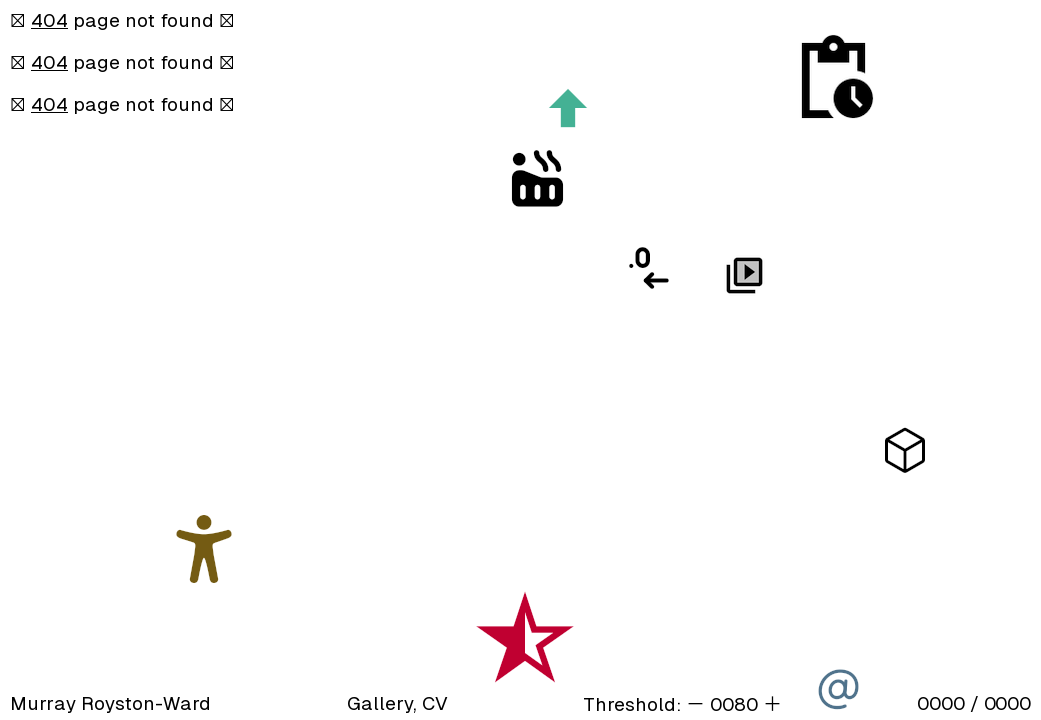  Describe the element at coordinates (568, 108) in the screenshot. I see `scroll to top of page` at that location.